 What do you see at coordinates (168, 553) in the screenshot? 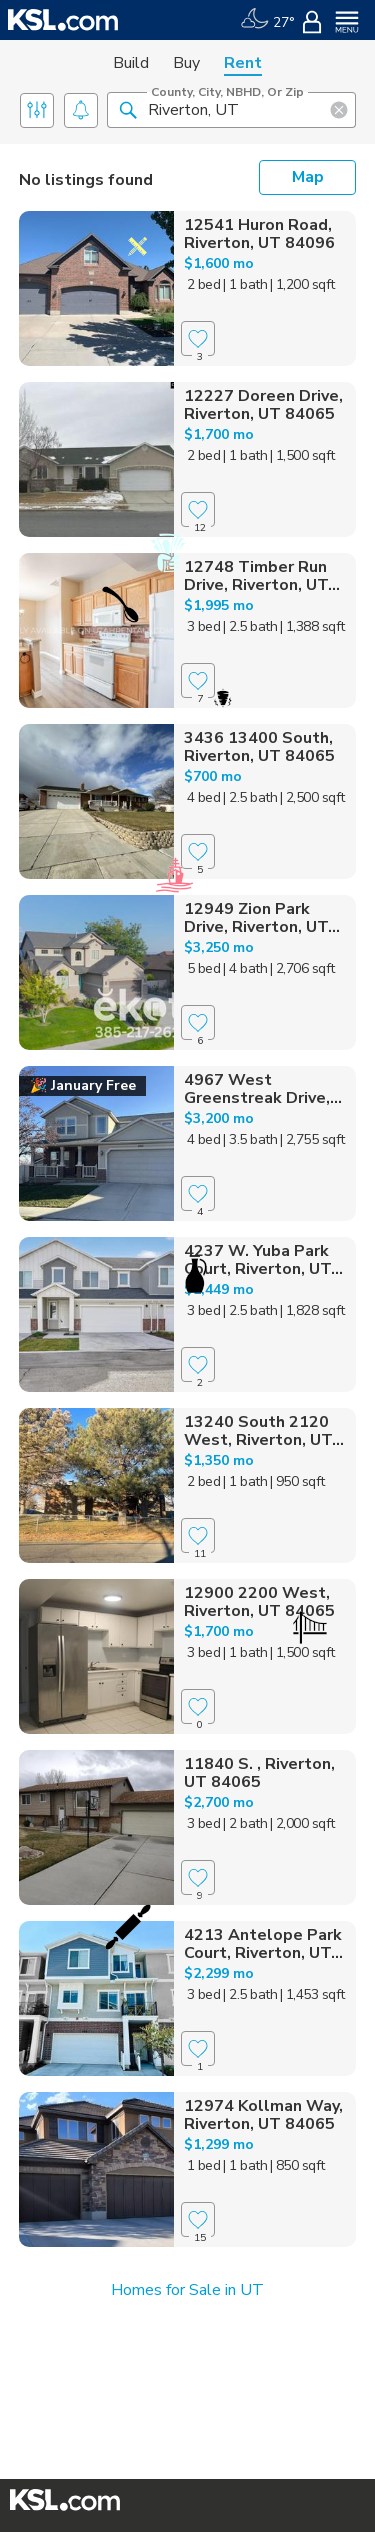
I see `make a purchase or payment` at bounding box center [168, 553].